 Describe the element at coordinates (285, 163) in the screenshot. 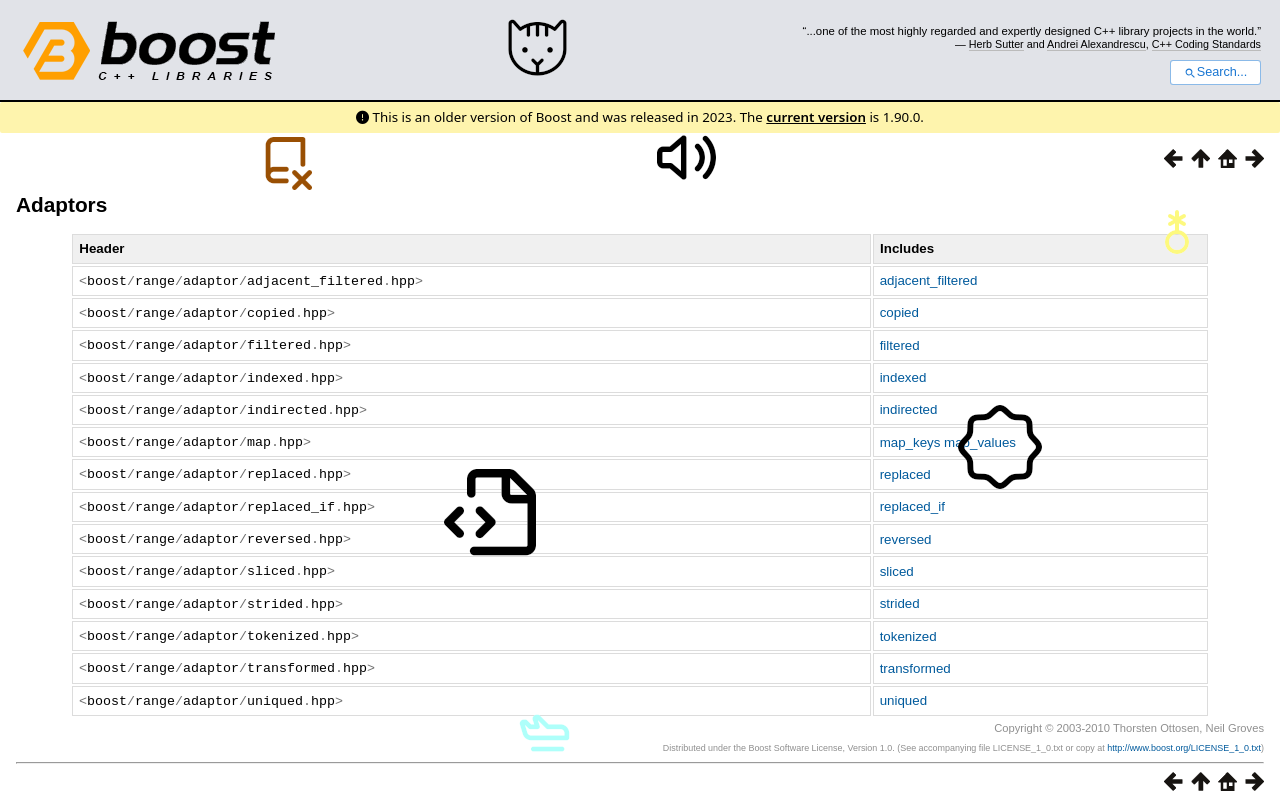

I see `indicates a deleted repository` at that location.